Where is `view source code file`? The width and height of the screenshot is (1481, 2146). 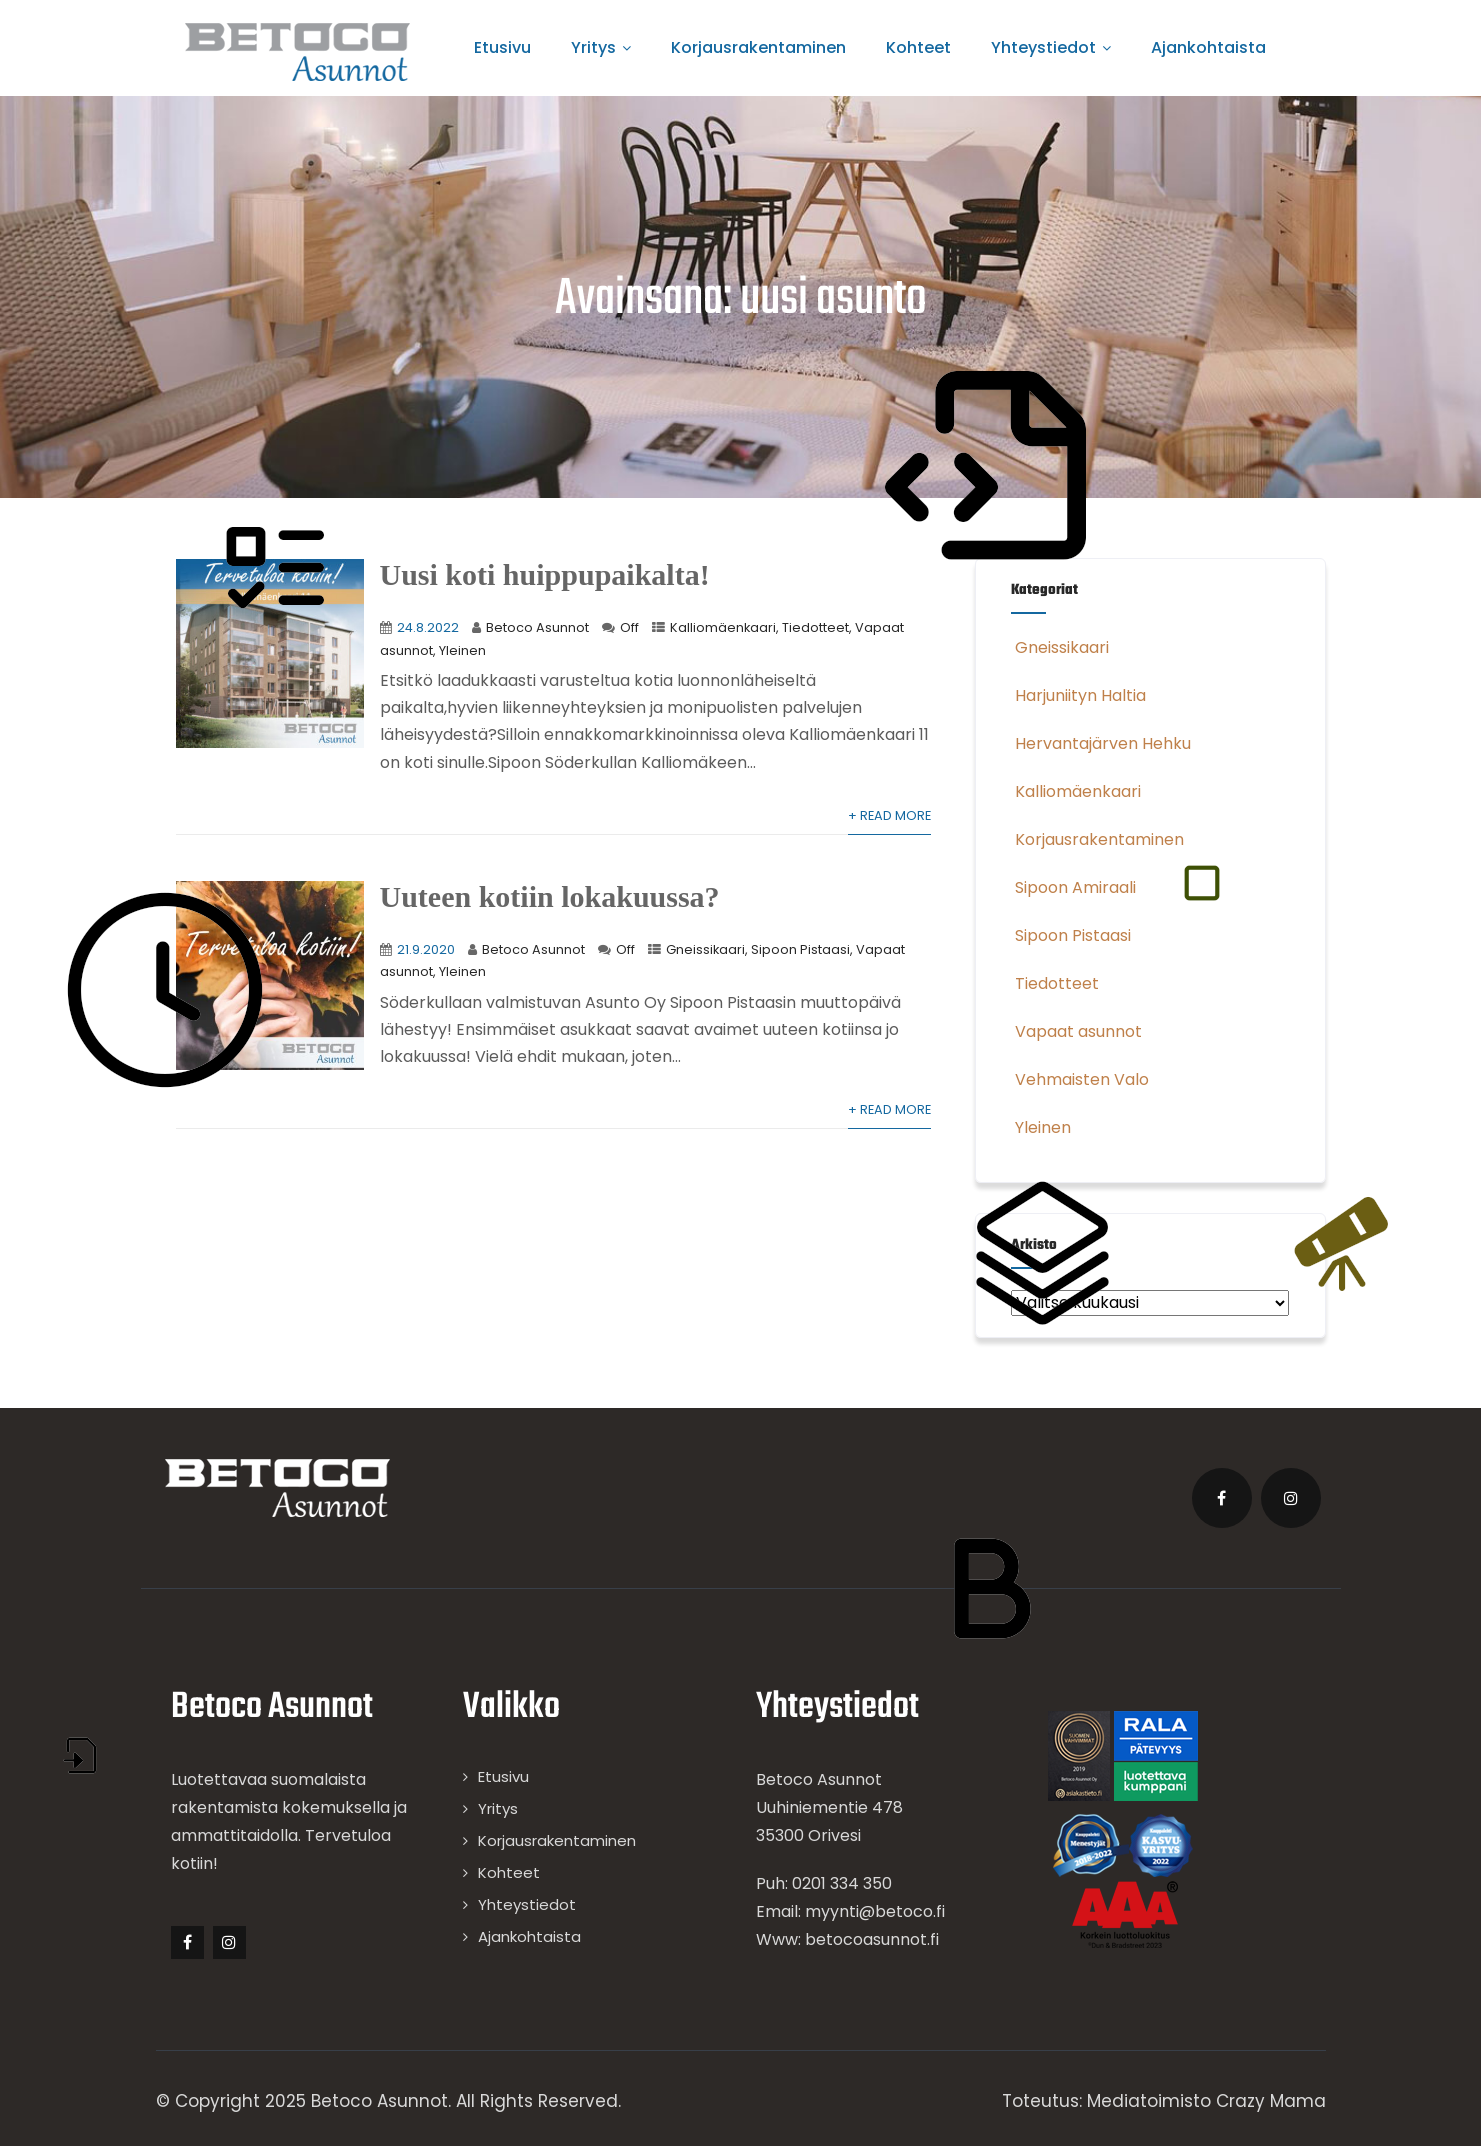
view source code file is located at coordinates (985, 471).